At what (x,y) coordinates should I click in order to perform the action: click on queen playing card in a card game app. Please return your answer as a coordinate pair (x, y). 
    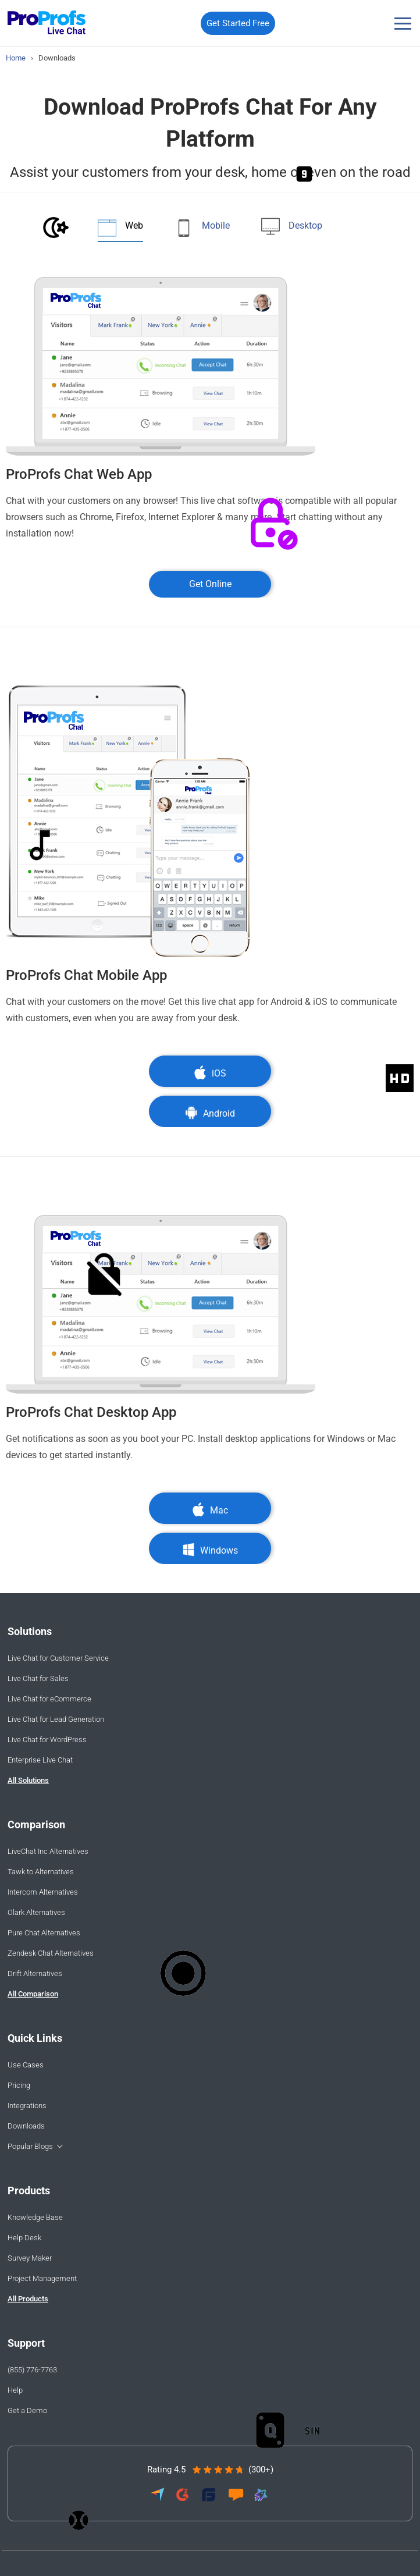
    Looking at the image, I should click on (270, 2430).